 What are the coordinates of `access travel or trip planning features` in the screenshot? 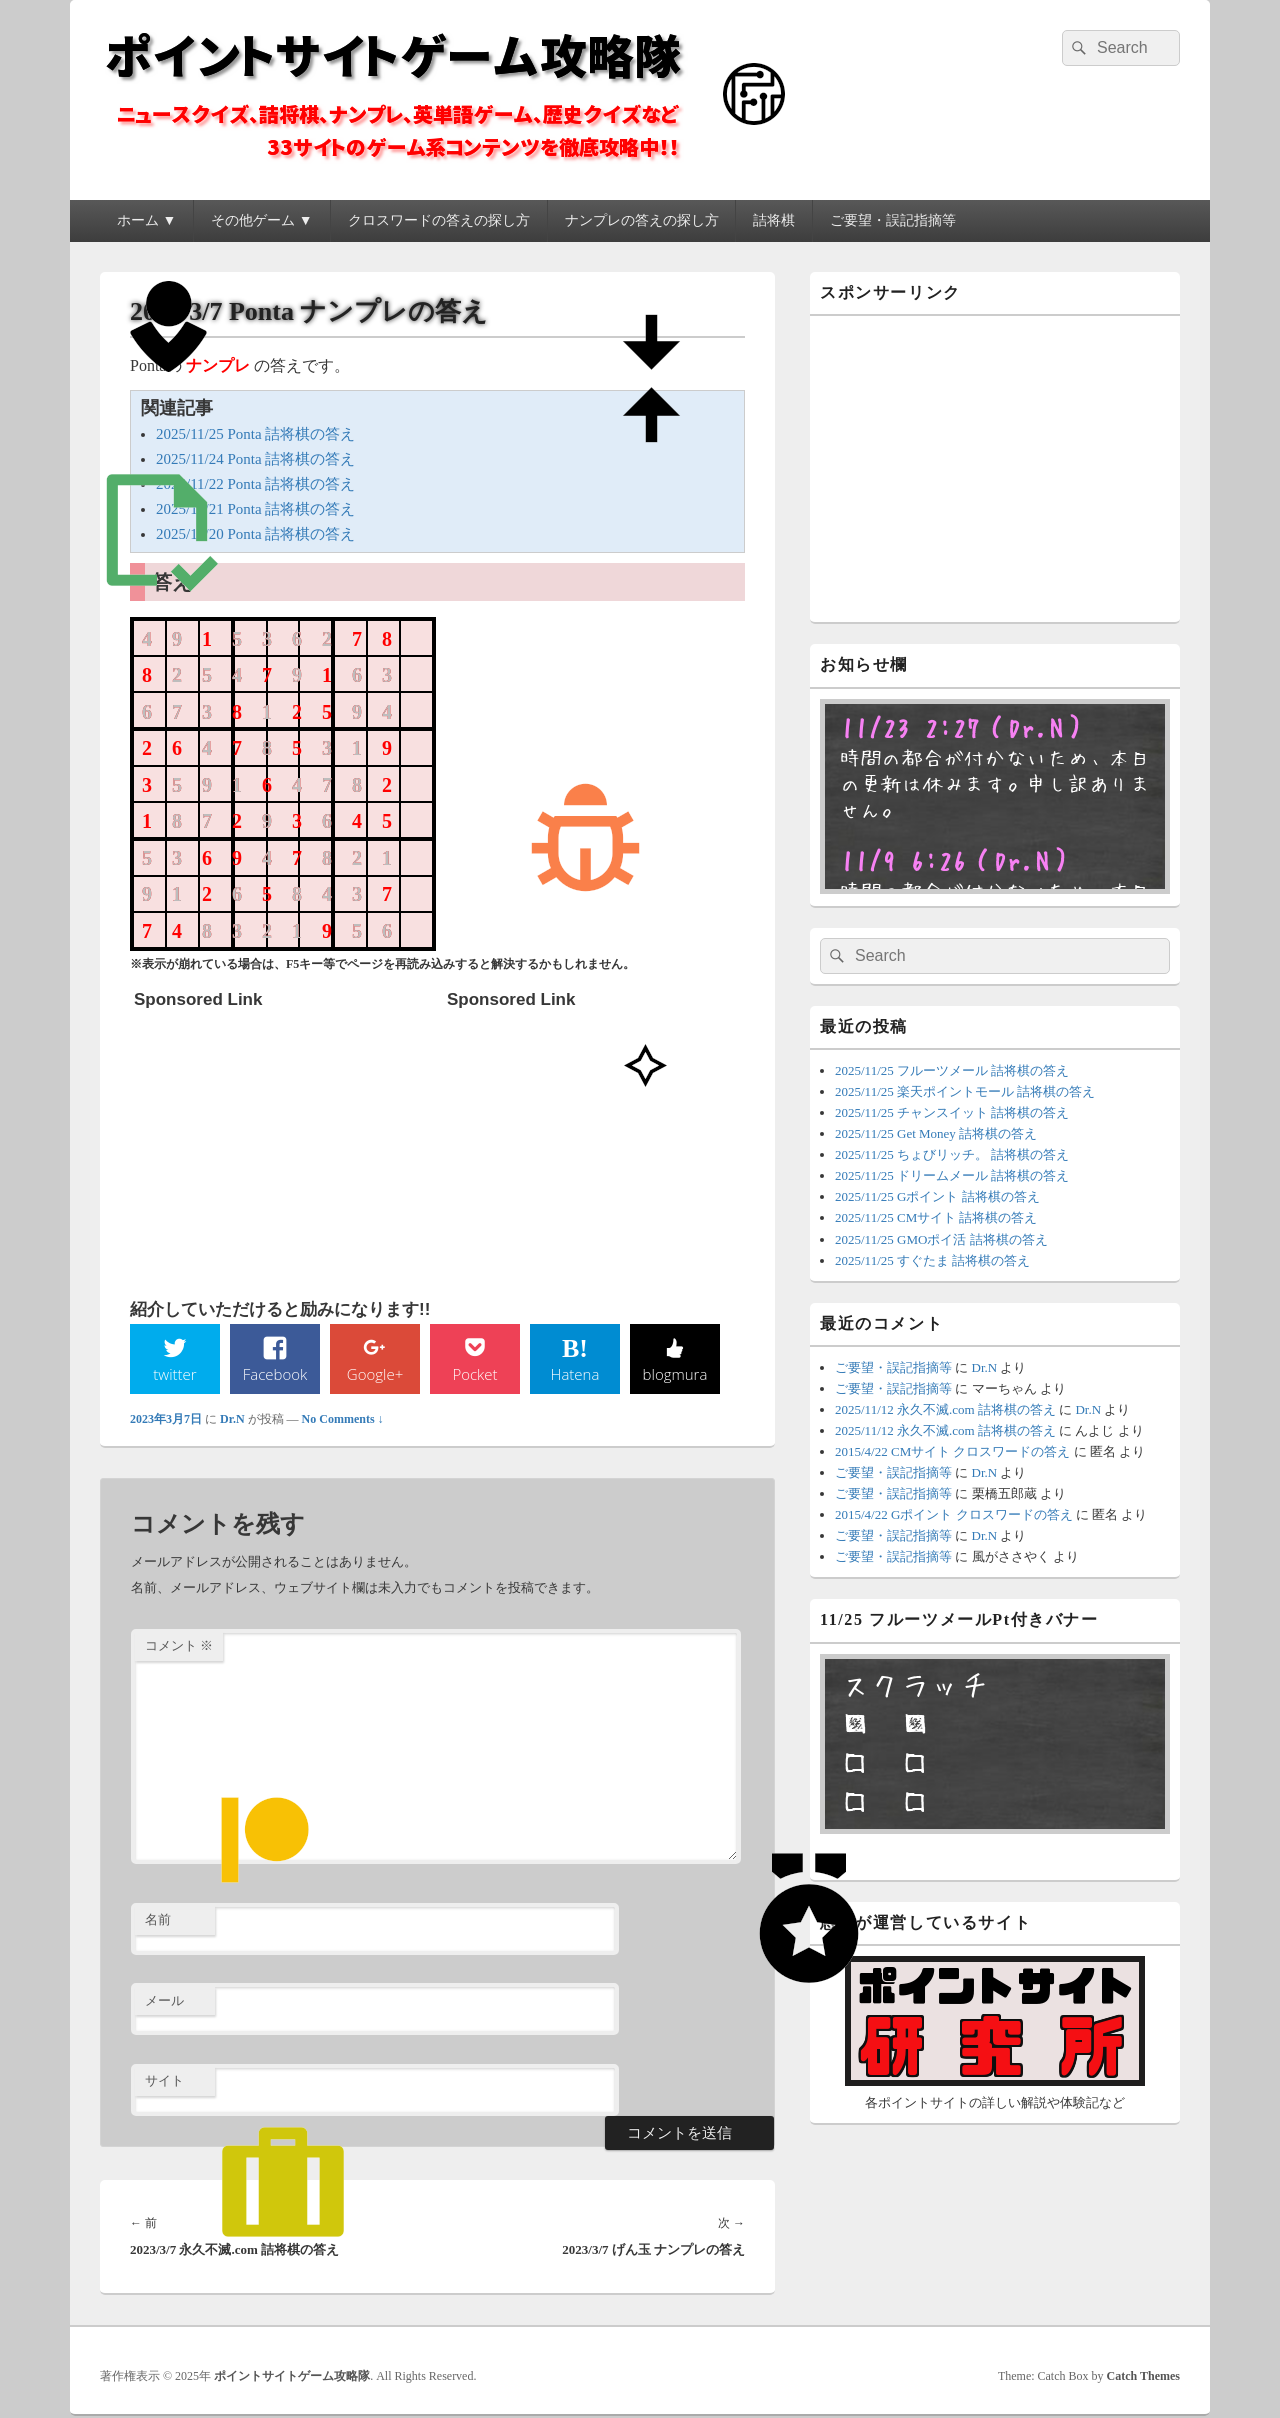 It's located at (283, 2182).